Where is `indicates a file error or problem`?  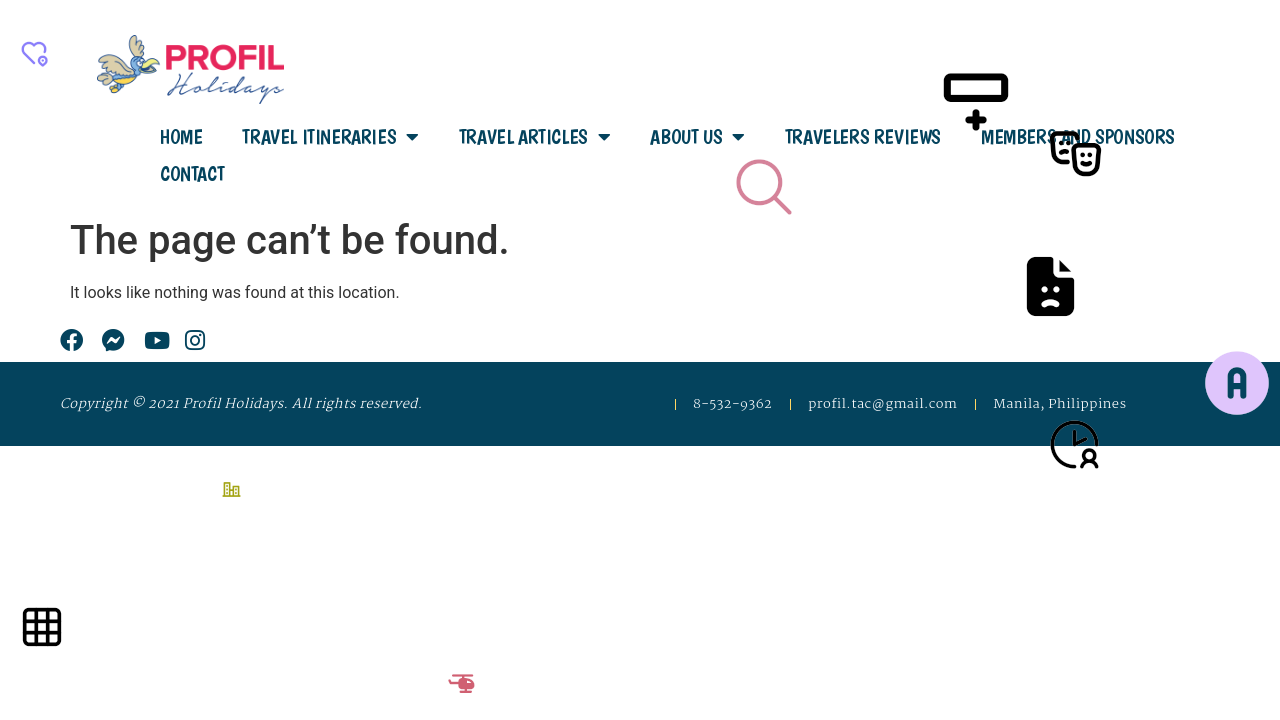
indicates a file error or problem is located at coordinates (1050, 286).